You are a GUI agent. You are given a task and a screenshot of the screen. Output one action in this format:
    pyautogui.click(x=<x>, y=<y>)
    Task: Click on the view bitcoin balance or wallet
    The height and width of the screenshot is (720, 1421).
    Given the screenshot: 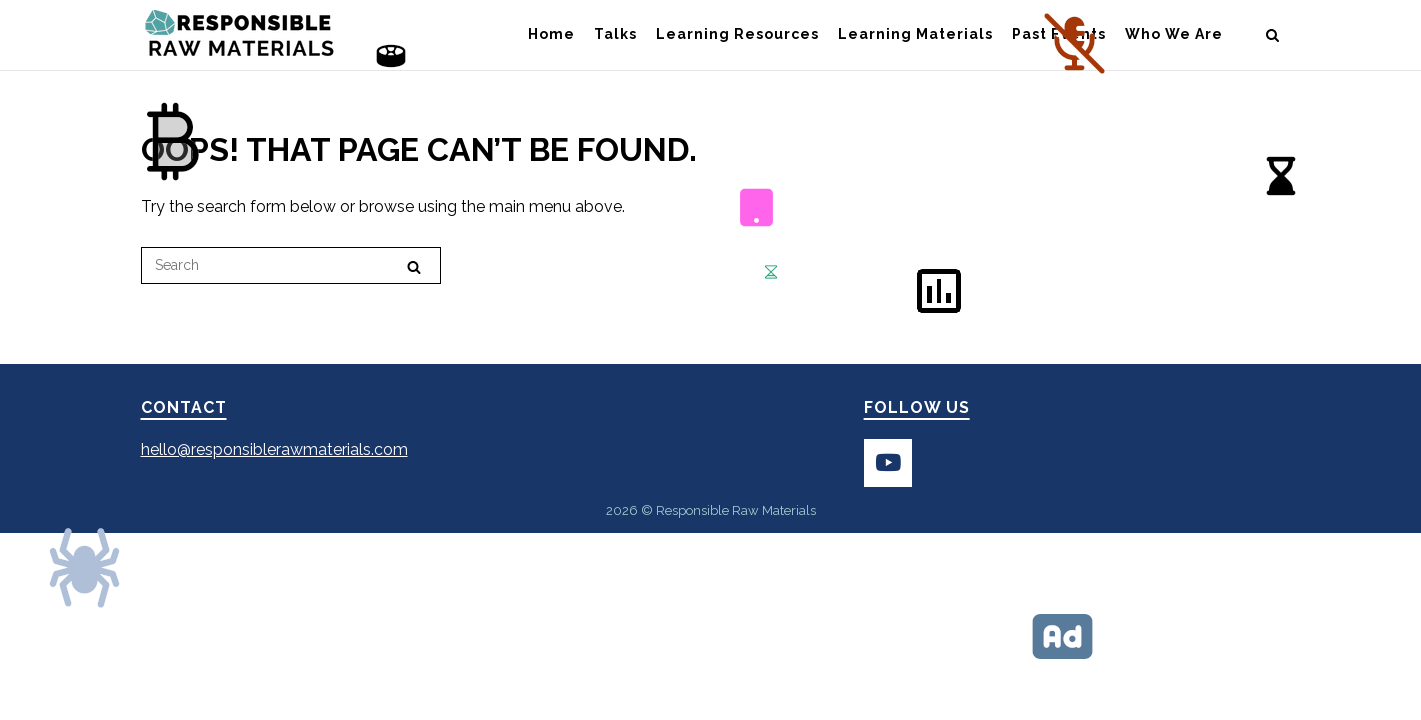 What is the action you would take?
    pyautogui.click(x=170, y=143)
    